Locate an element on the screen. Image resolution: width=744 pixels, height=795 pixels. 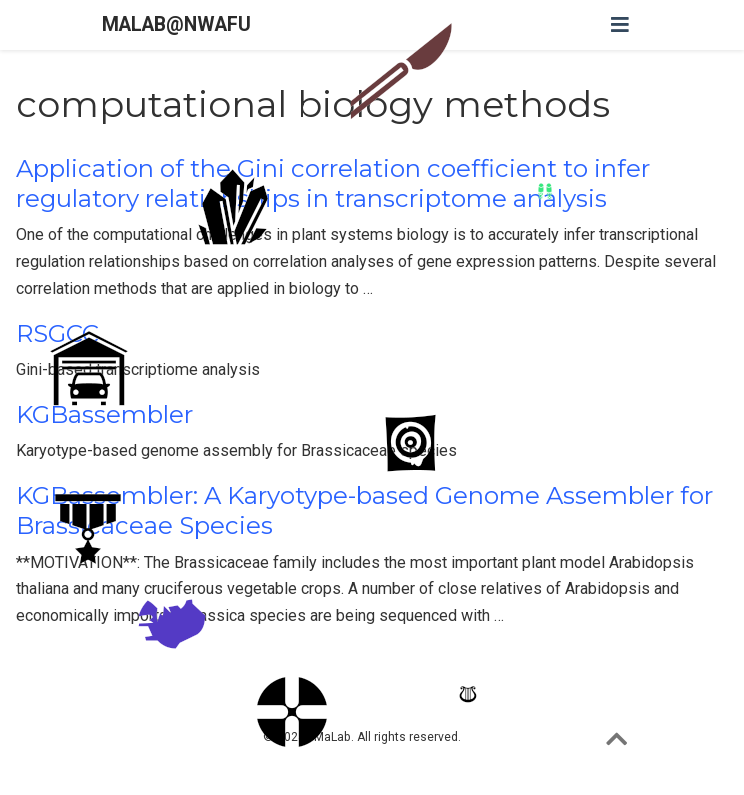
view wanted poster or bounty target is located at coordinates (411, 443).